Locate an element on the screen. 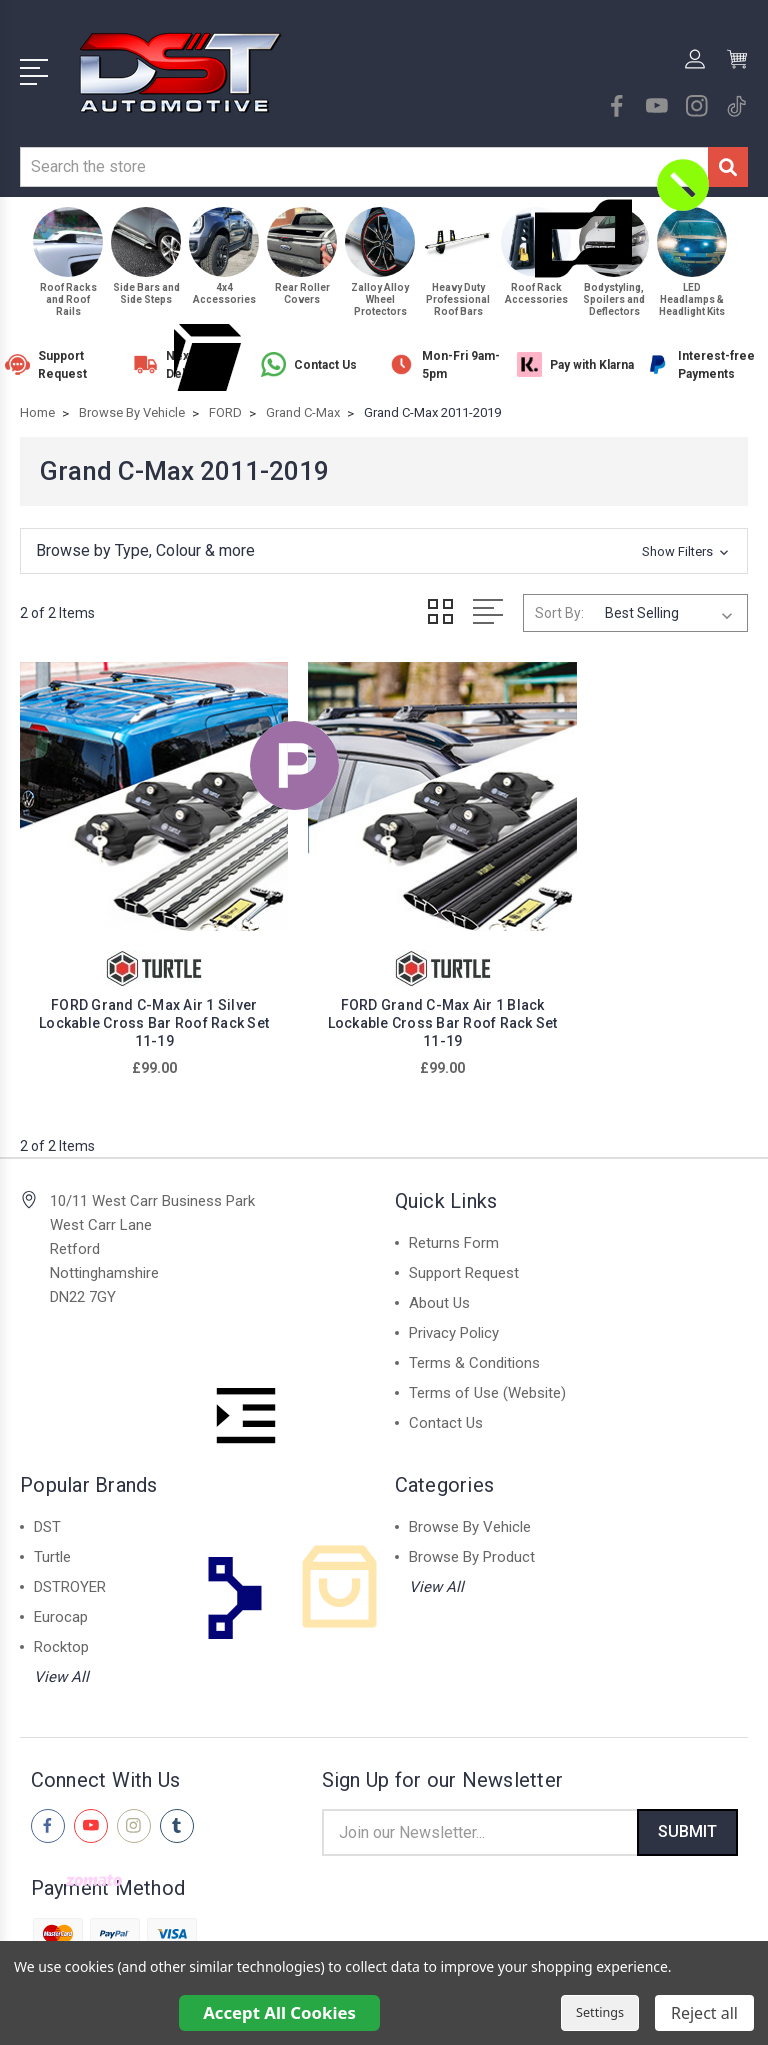  puppet configuration management tool logo is located at coordinates (235, 1598).